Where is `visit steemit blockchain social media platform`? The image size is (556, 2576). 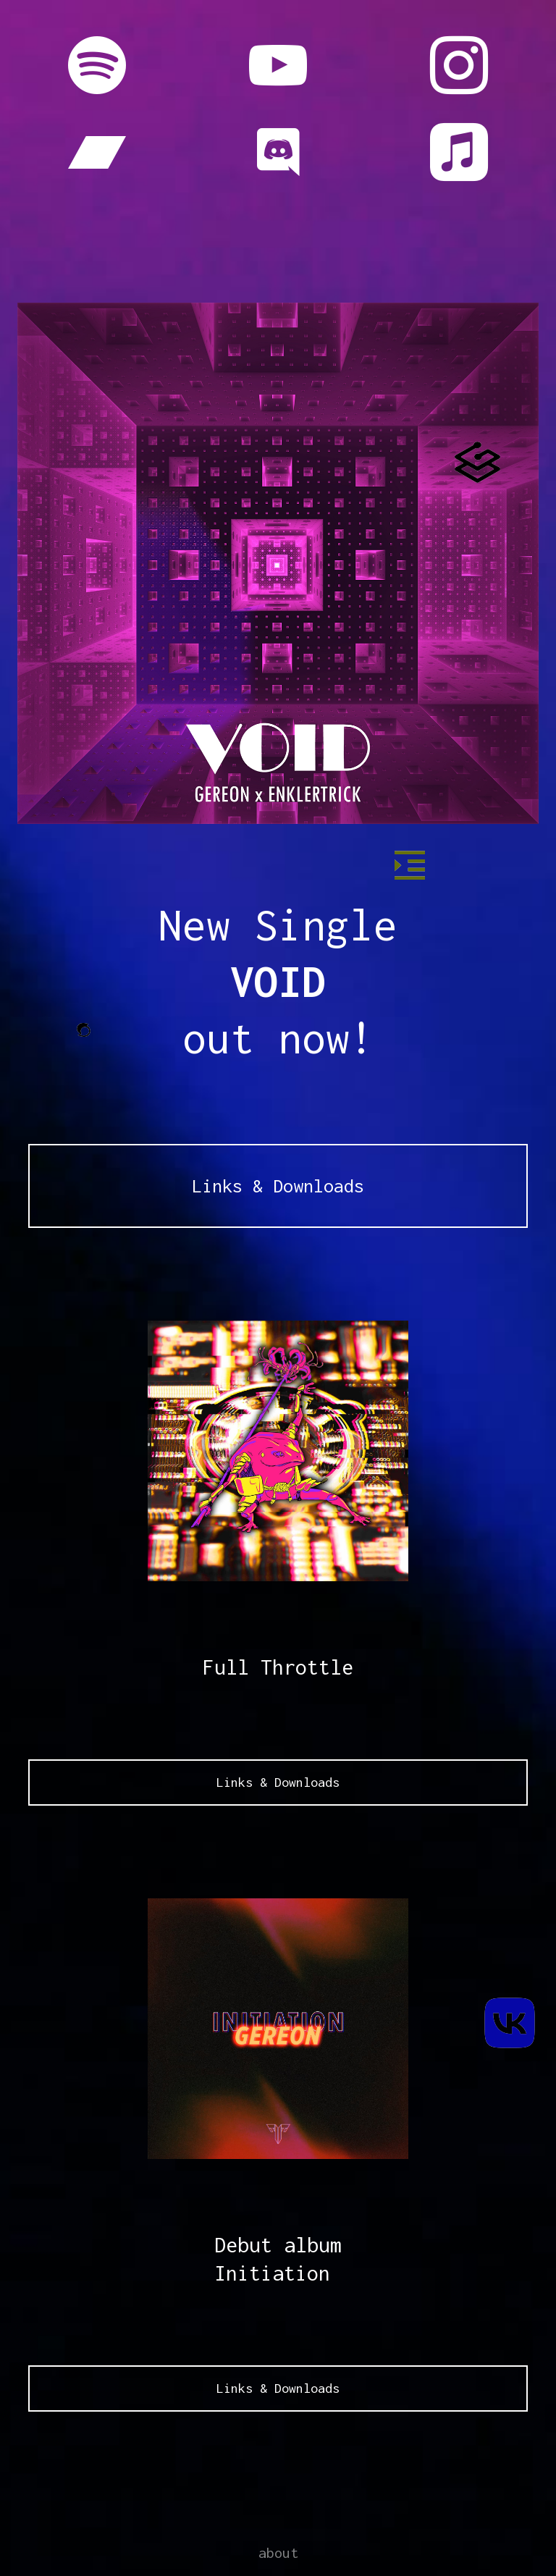
visit steemit blockchain social media platform is located at coordinates (83, 1030).